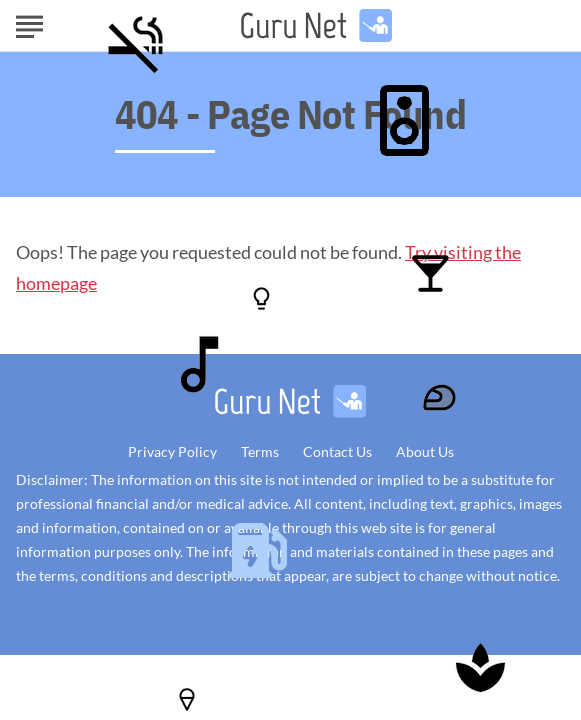 The height and width of the screenshot is (720, 581). I want to click on find nearby EV charging stations, so click(259, 550).